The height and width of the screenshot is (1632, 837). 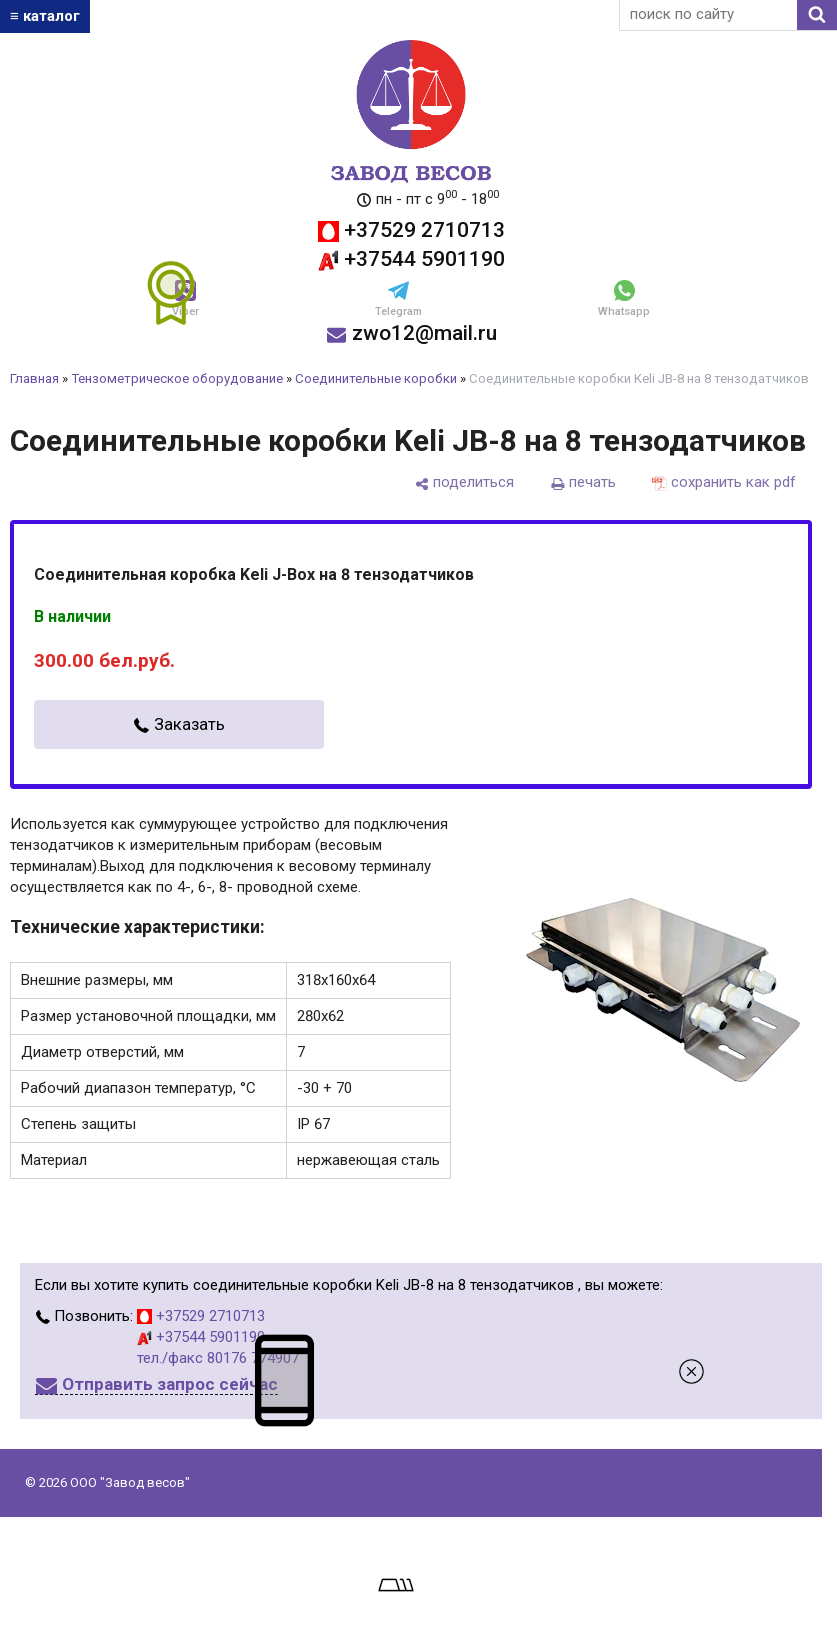 I want to click on close or dismiss a dialog, so click(x=691, y=1371).